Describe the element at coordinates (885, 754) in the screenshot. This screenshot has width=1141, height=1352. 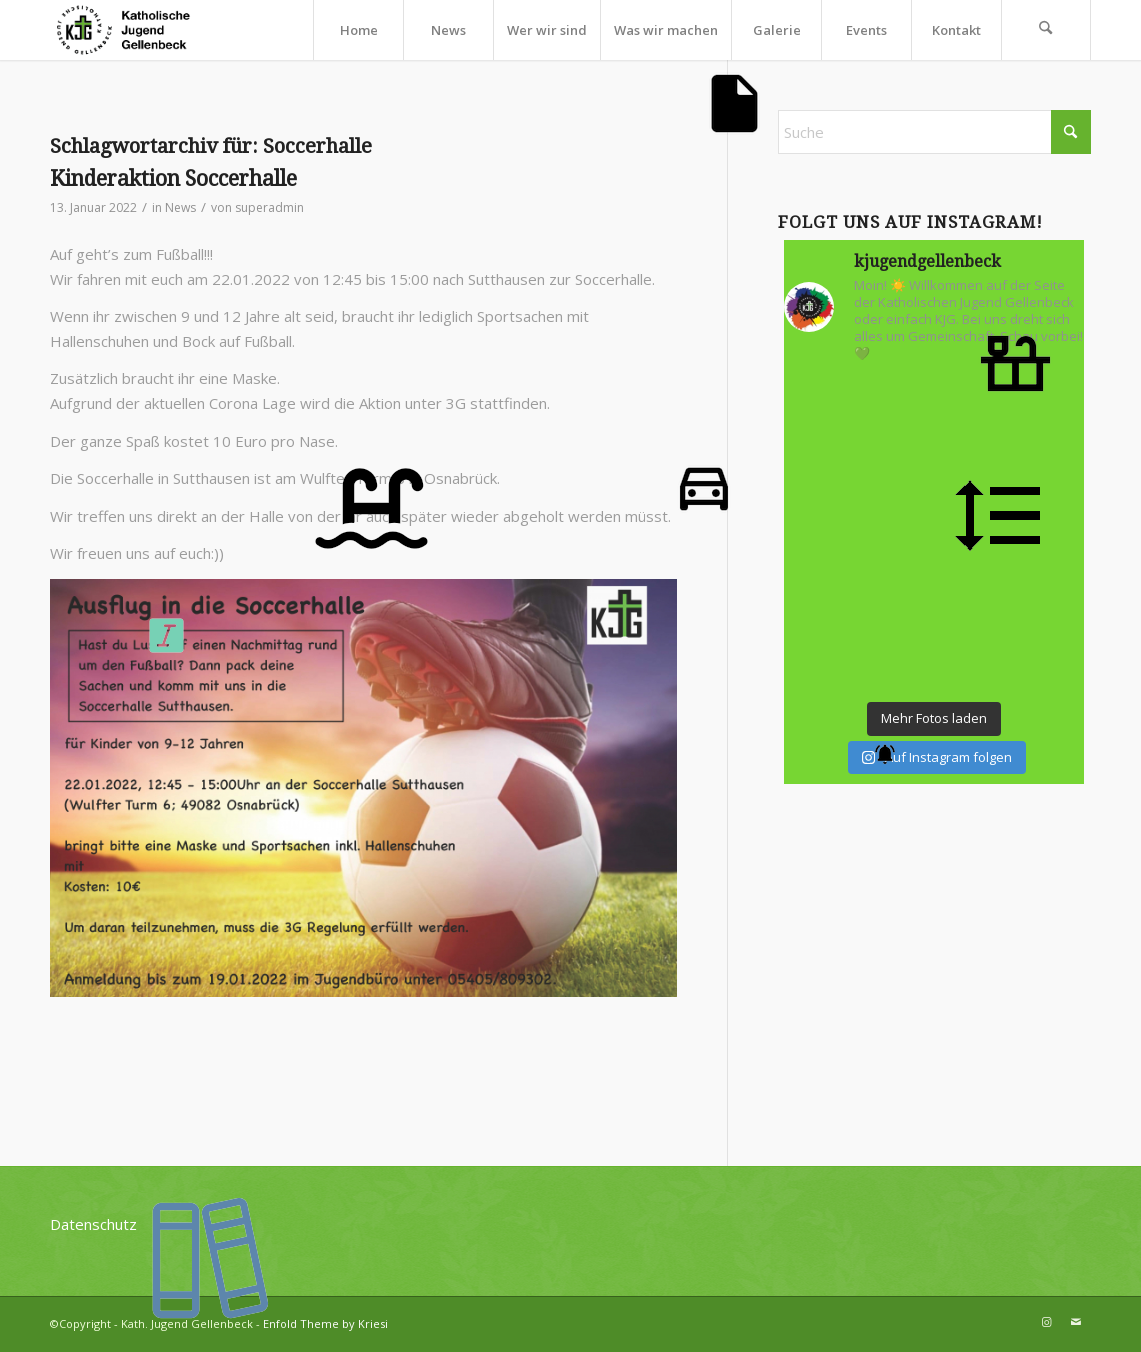
I see `indicates new or active notifications` at that location.